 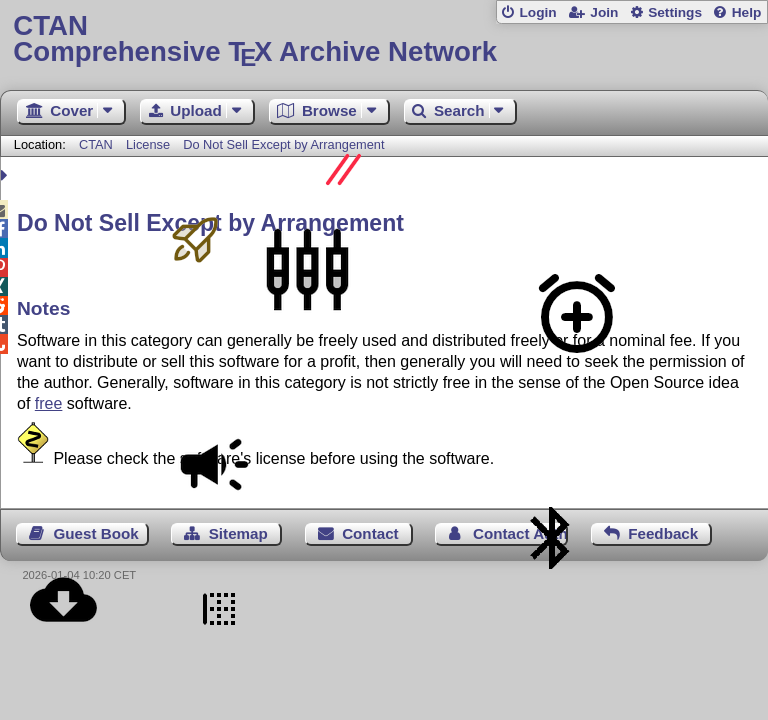 What do you see at coordinates (552, 538) in the screenshot?
I see `toggle bluetooth connectivity` at bounding box center [552, 538].